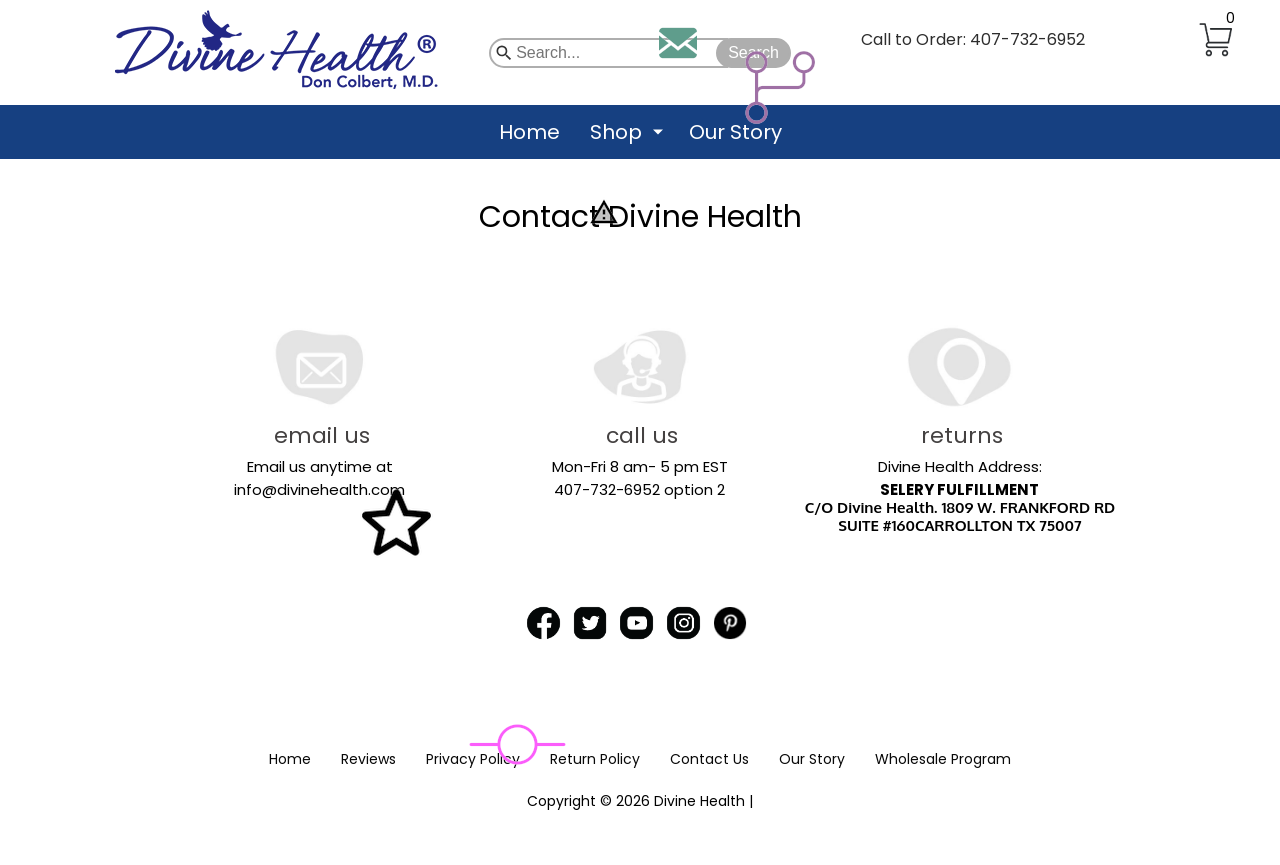 The image size is (1280, 865). What do you see at coordinates (775, 87) in the screenshot?
I see `view repository branches` at bounding box center [775, 87].